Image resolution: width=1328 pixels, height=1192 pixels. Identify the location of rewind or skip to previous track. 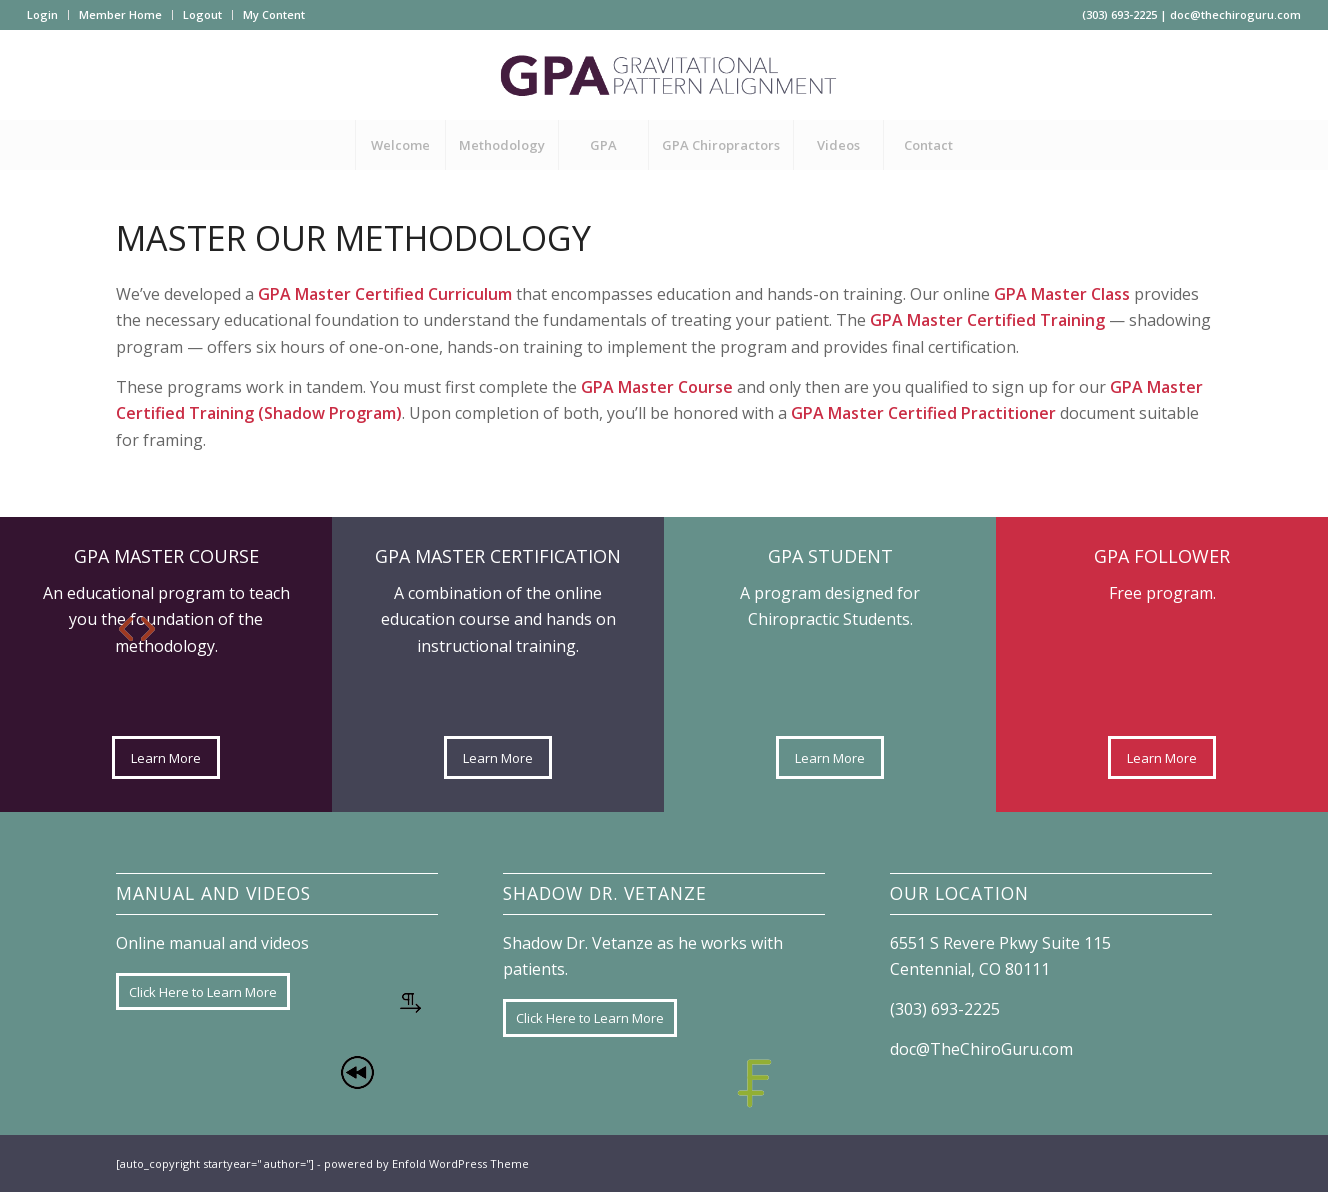
(357, 1072).